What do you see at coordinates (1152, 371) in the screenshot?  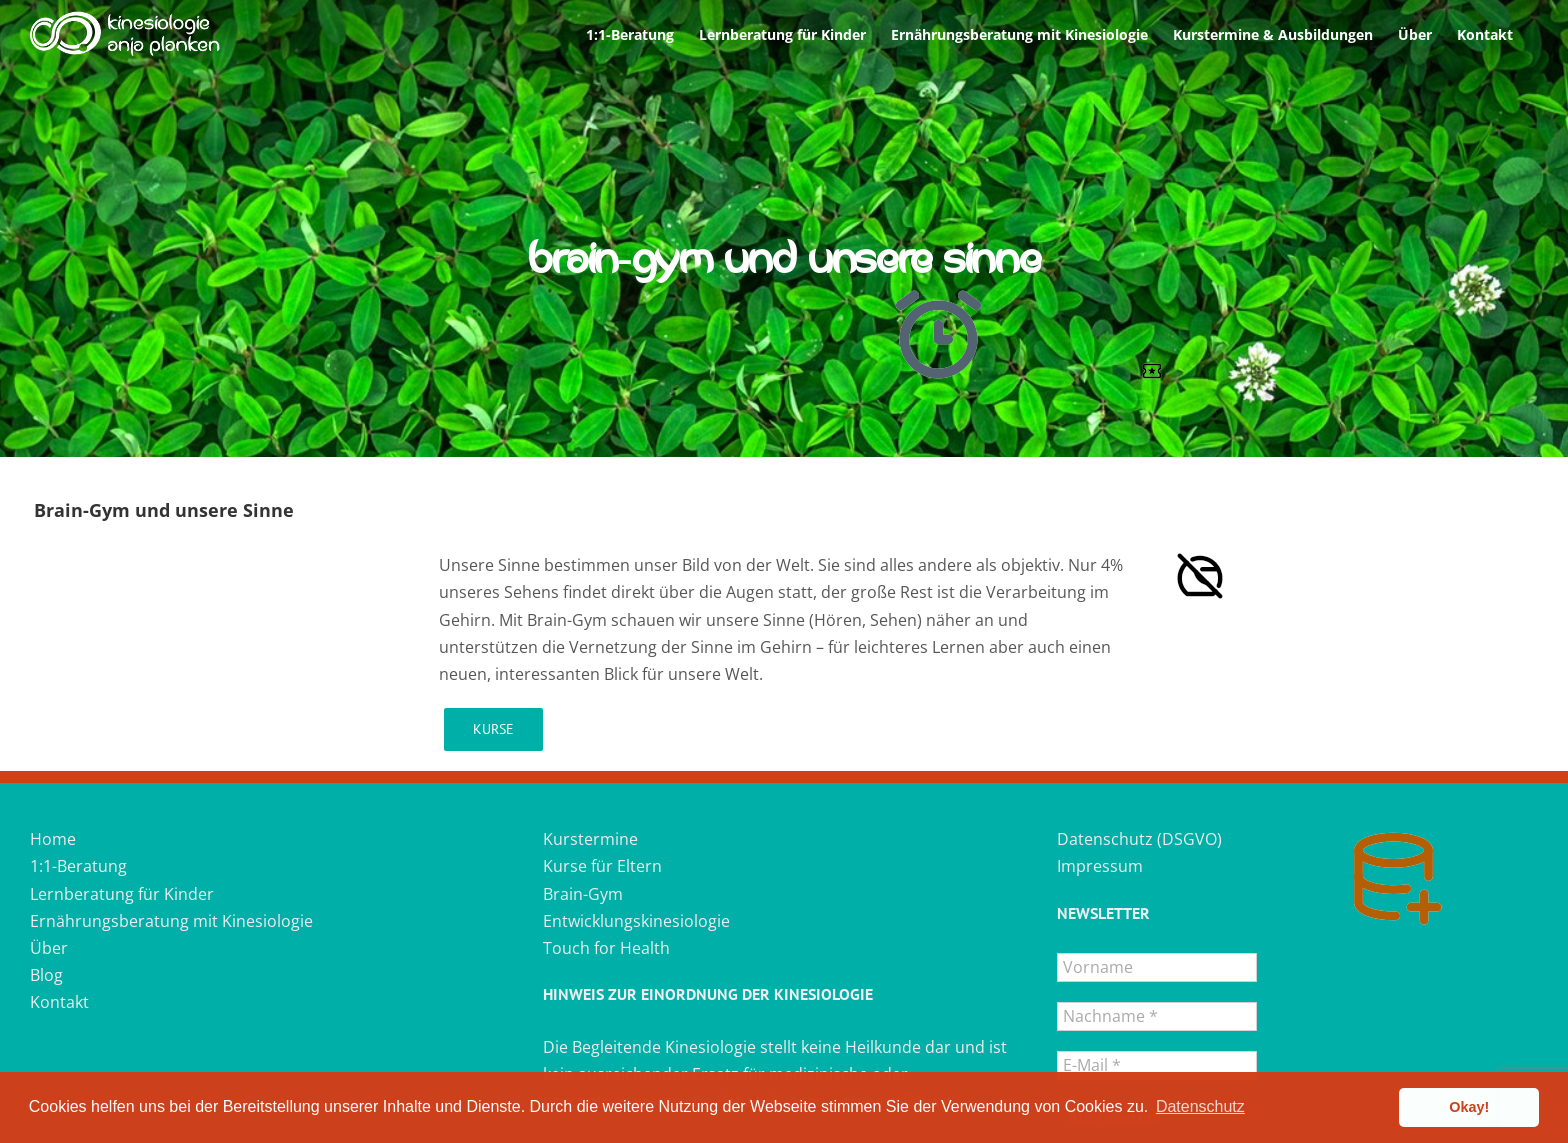 I see `view local events or entertainment` at bounding box center [1152, 371].